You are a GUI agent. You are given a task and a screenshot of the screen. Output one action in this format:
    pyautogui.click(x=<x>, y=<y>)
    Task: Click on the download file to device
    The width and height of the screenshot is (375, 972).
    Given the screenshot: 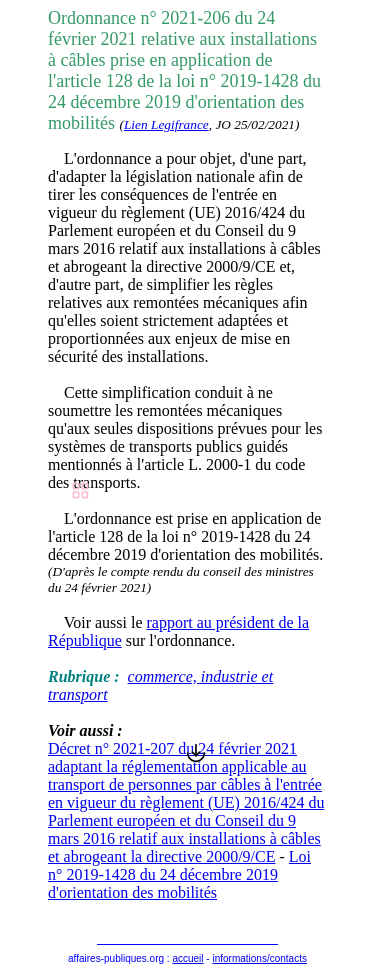 What is the action you would take?
    pyautogui.click(x=196, y=753)
    